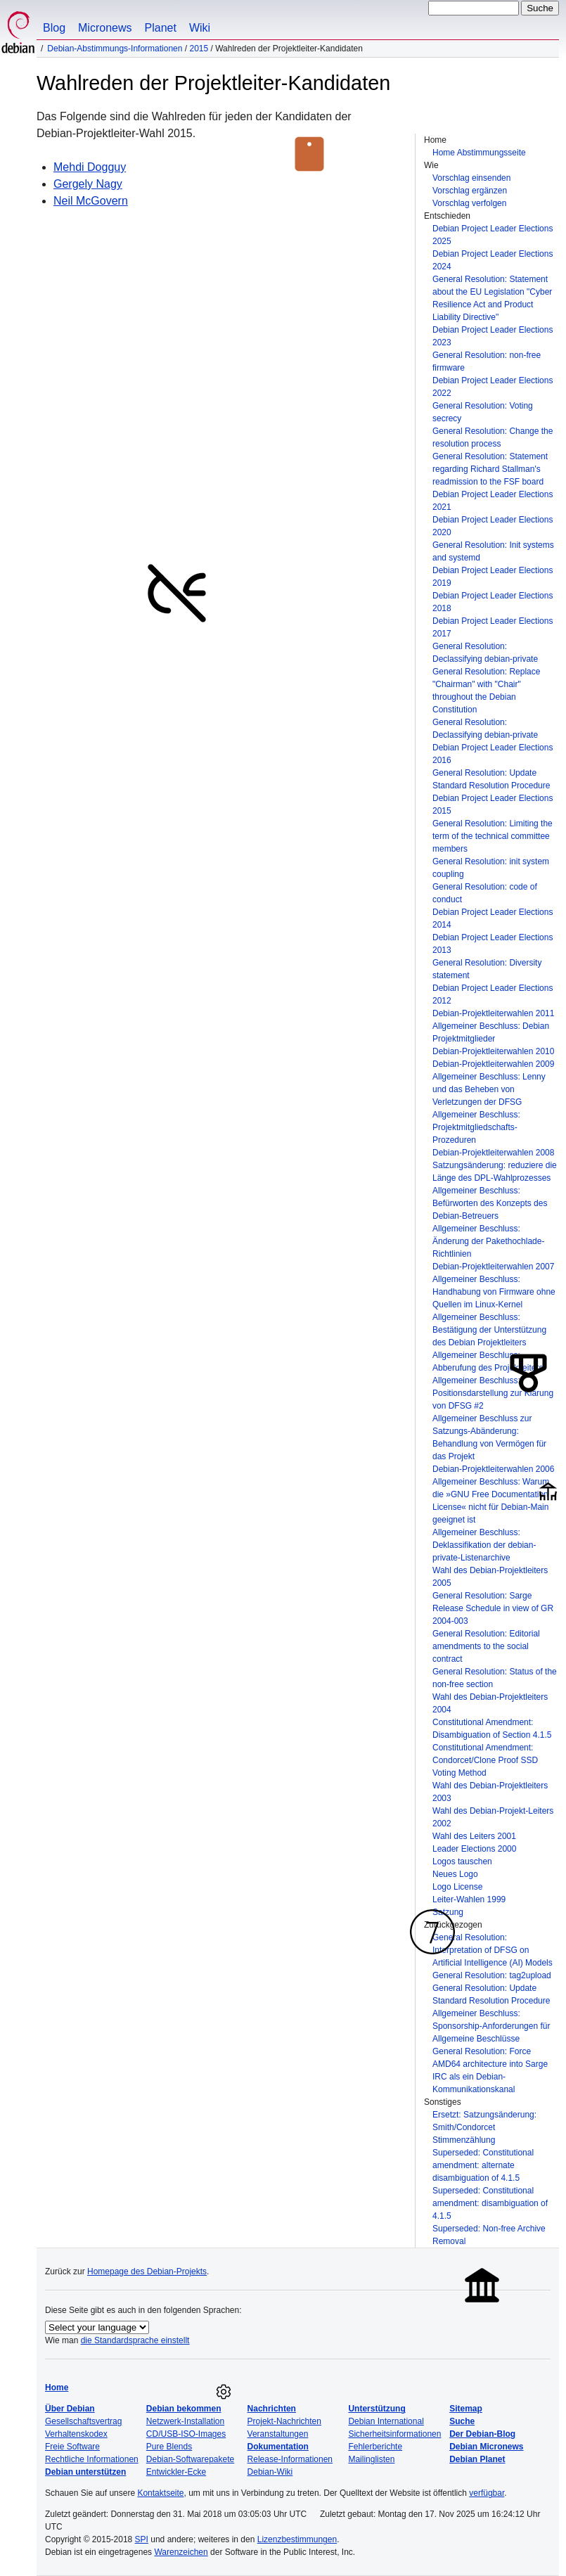 Image resolution: width=566 pixels, height=2576 pixels. I want to click on view achievements or awards, so click(528, 1371).